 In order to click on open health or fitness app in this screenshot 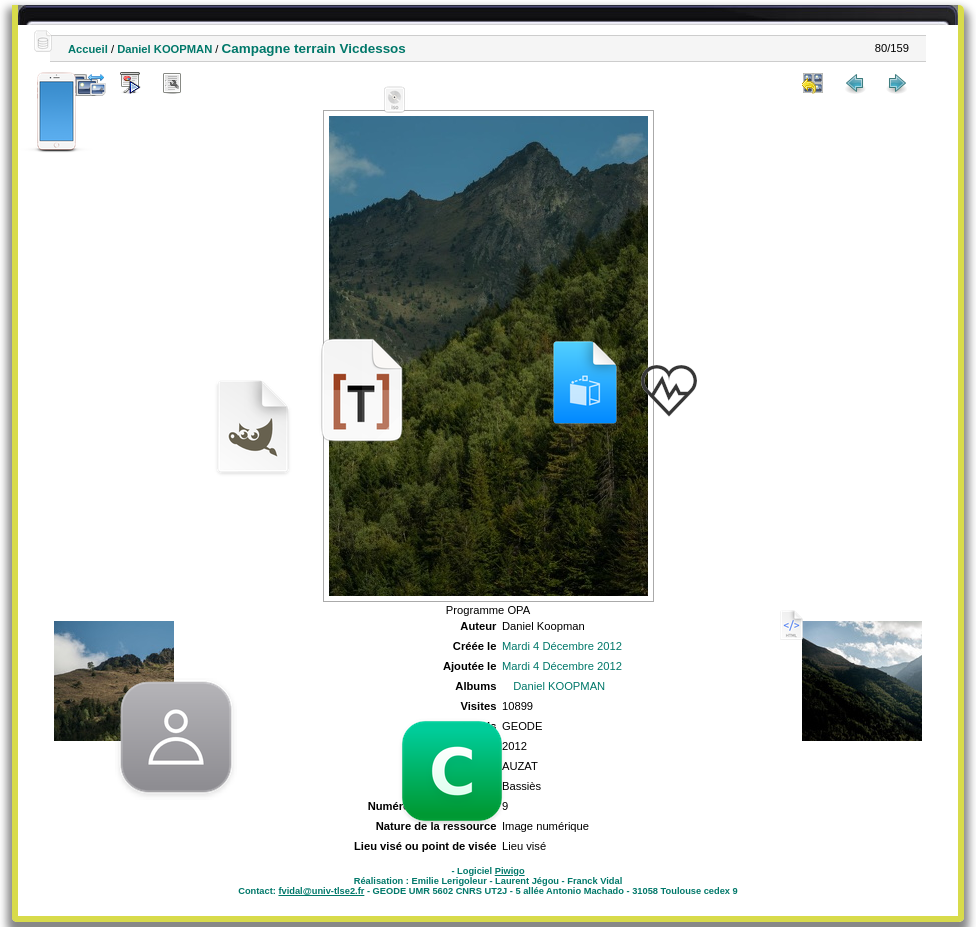, I will do `click(669, 390)`.